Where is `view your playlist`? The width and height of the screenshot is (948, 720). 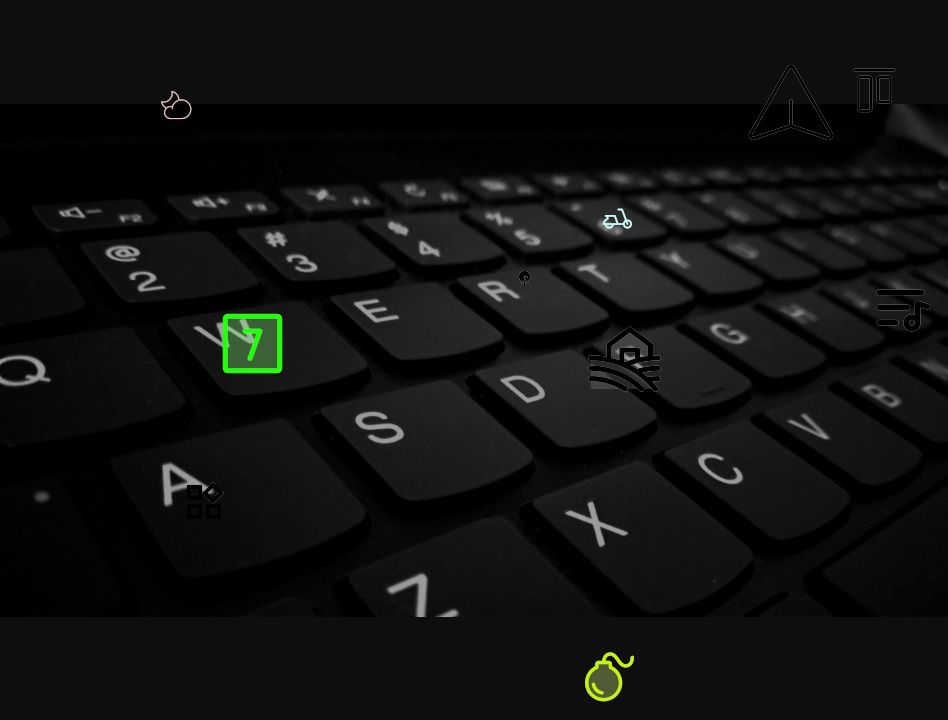 view your playlist is located at coordinates (900, 307).